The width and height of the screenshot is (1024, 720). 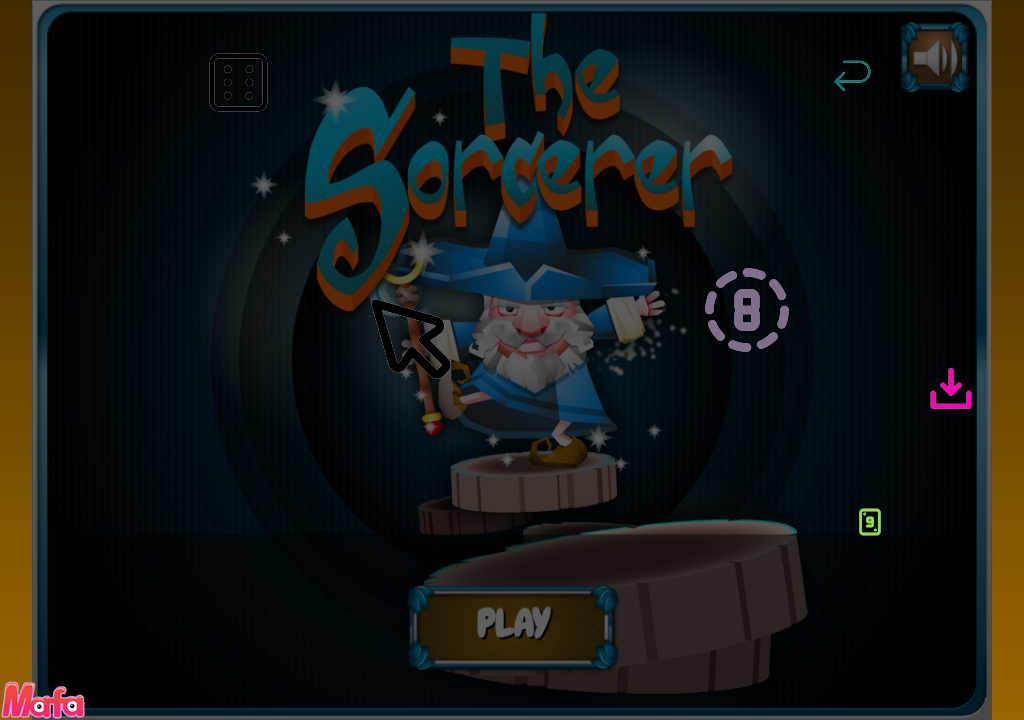 I want to click on randomize or shuffle content, so click(x=238, y=82).